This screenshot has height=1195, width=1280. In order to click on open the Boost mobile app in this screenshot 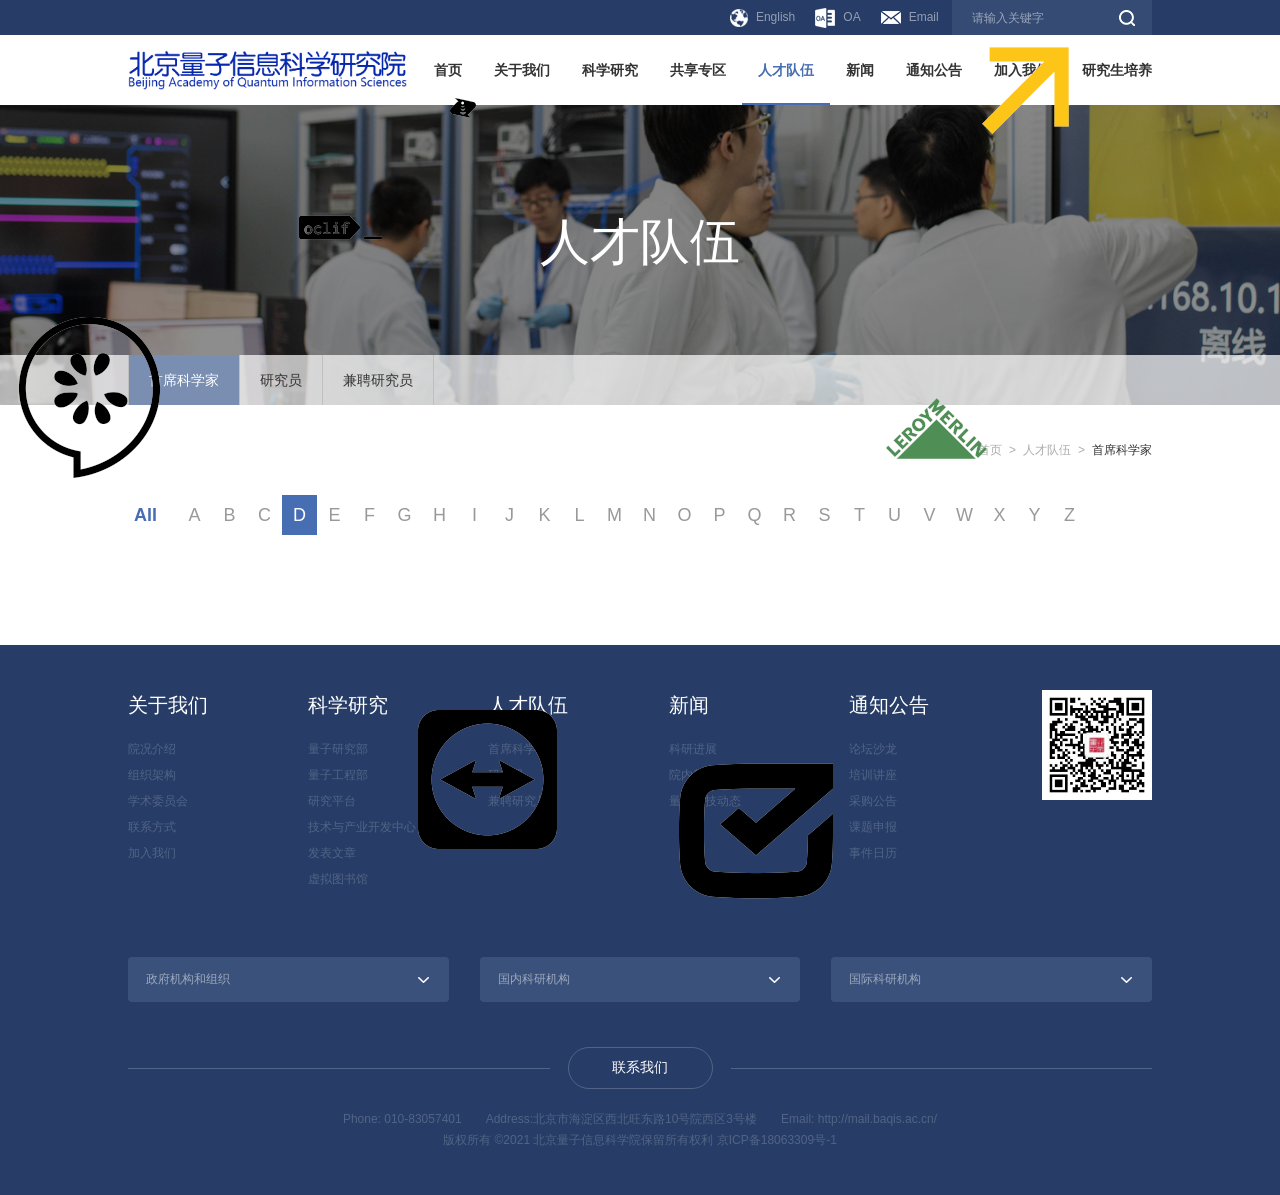, I will do `click(463, 108)`.